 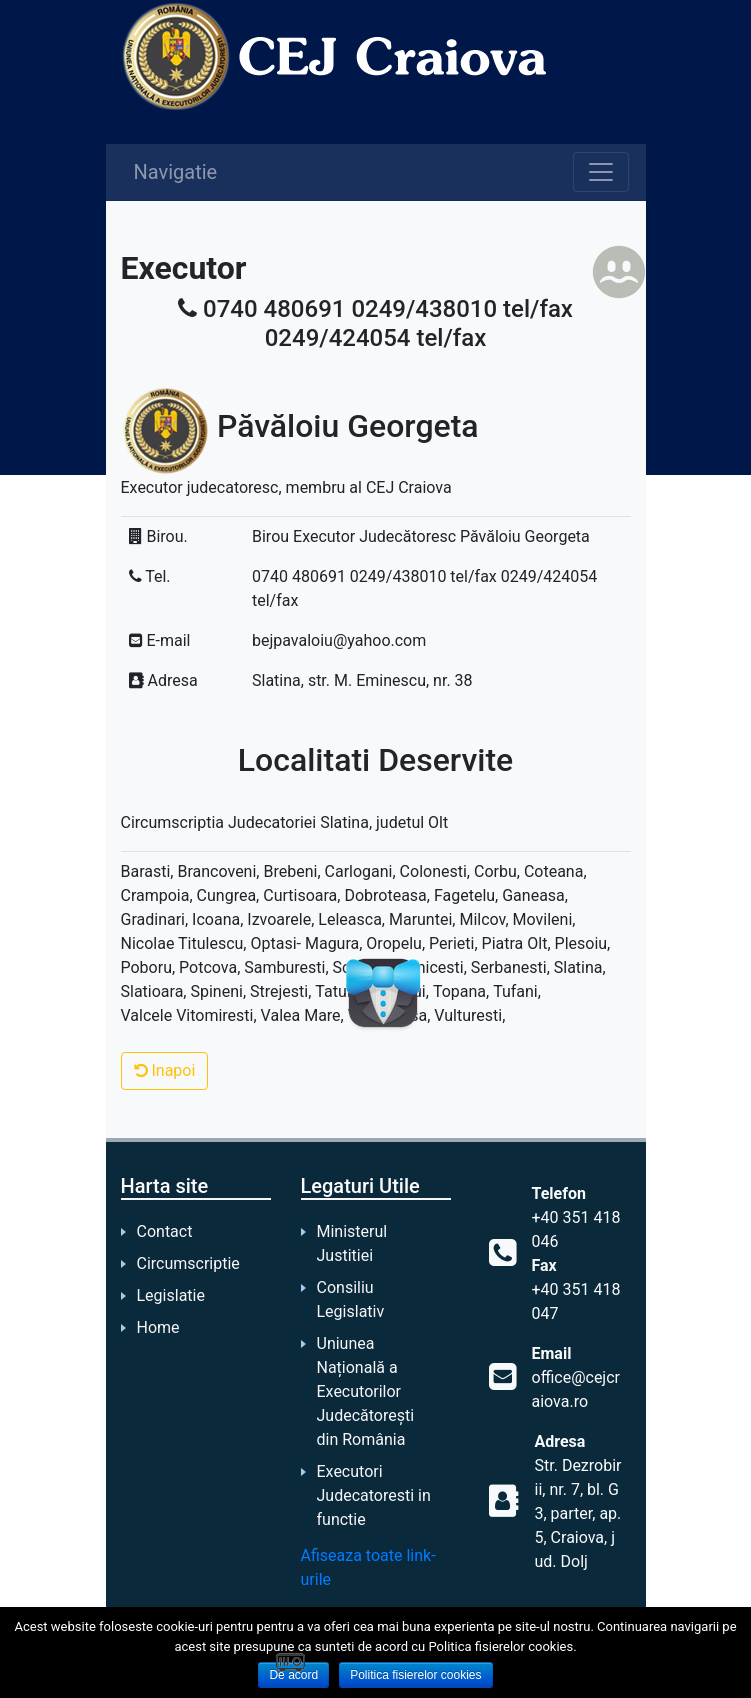 What do you see at coordinates (383, 993) in the screenshot?
I see `open butler app` at bounding box center [383, 993].